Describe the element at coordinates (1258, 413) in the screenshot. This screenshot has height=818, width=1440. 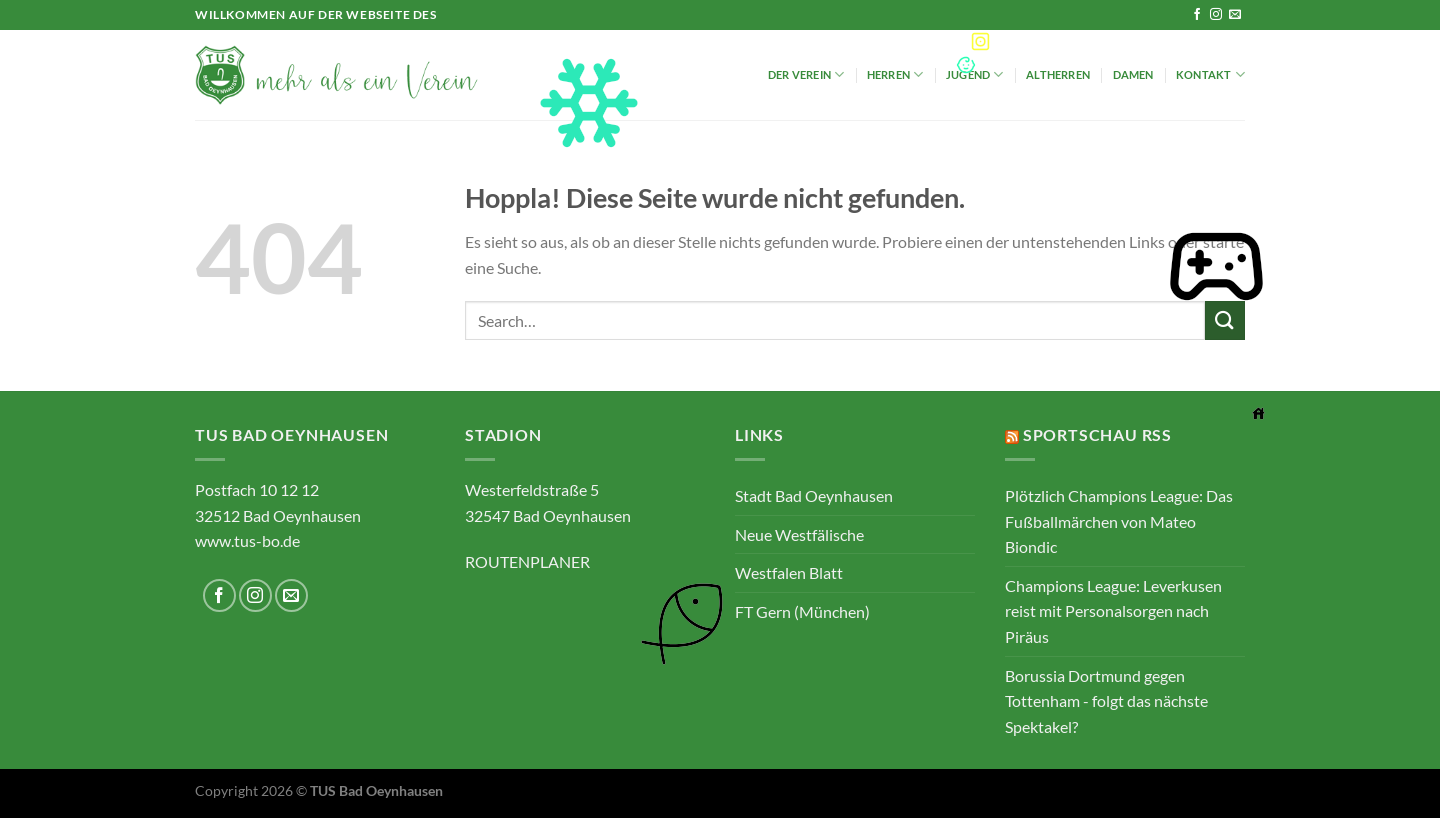
I see `go to home screen` at that location.